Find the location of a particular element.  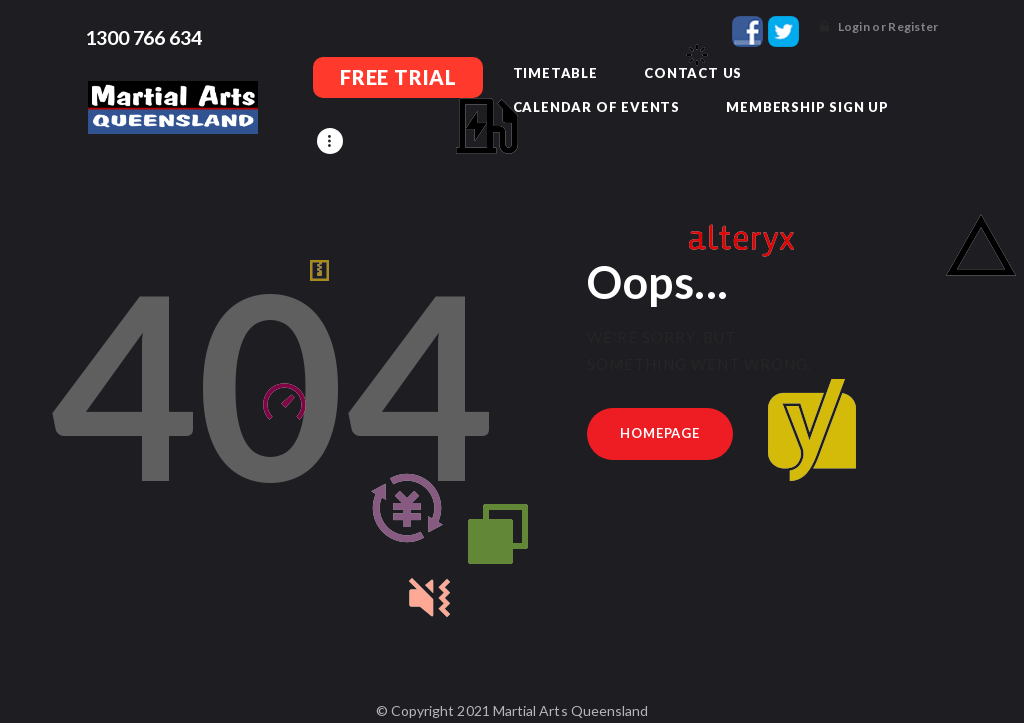

yoast SEO plugin logo is located at coordinates (812, 430).